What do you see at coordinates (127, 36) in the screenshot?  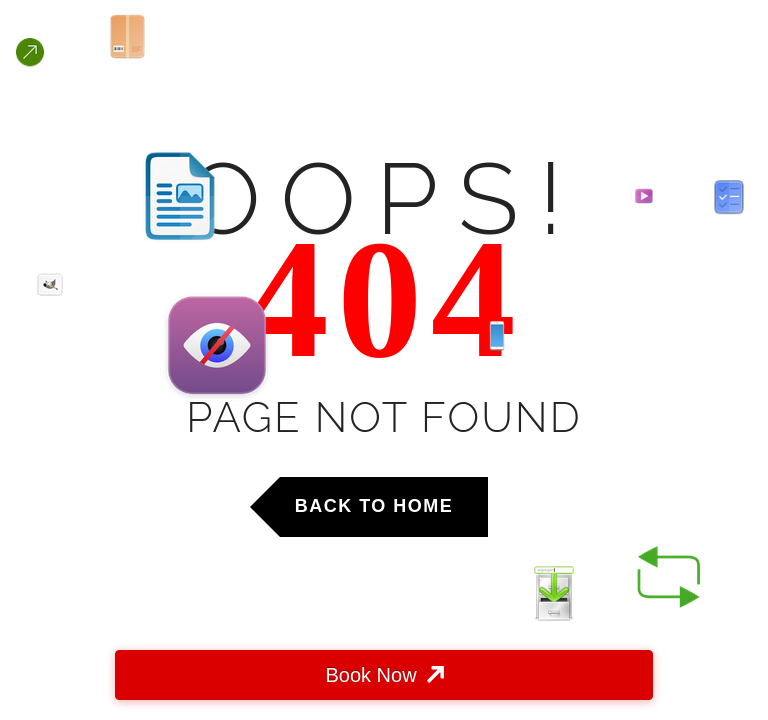 I see `open package manager application` at bounding box center [127, 36].